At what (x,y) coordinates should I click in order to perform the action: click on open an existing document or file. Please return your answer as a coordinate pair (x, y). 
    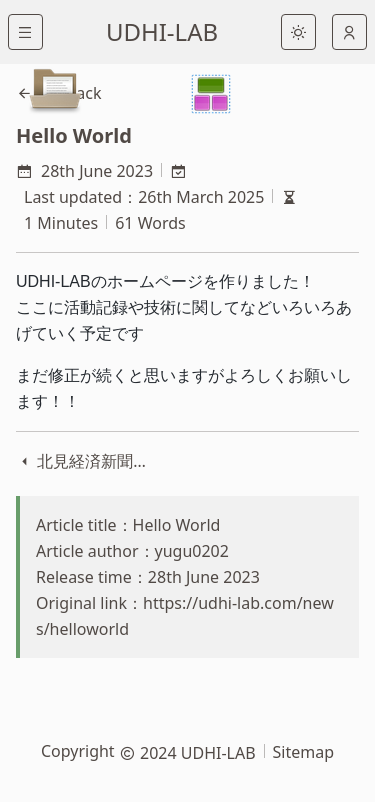
    Looking at the image, I should click on (55, 91).